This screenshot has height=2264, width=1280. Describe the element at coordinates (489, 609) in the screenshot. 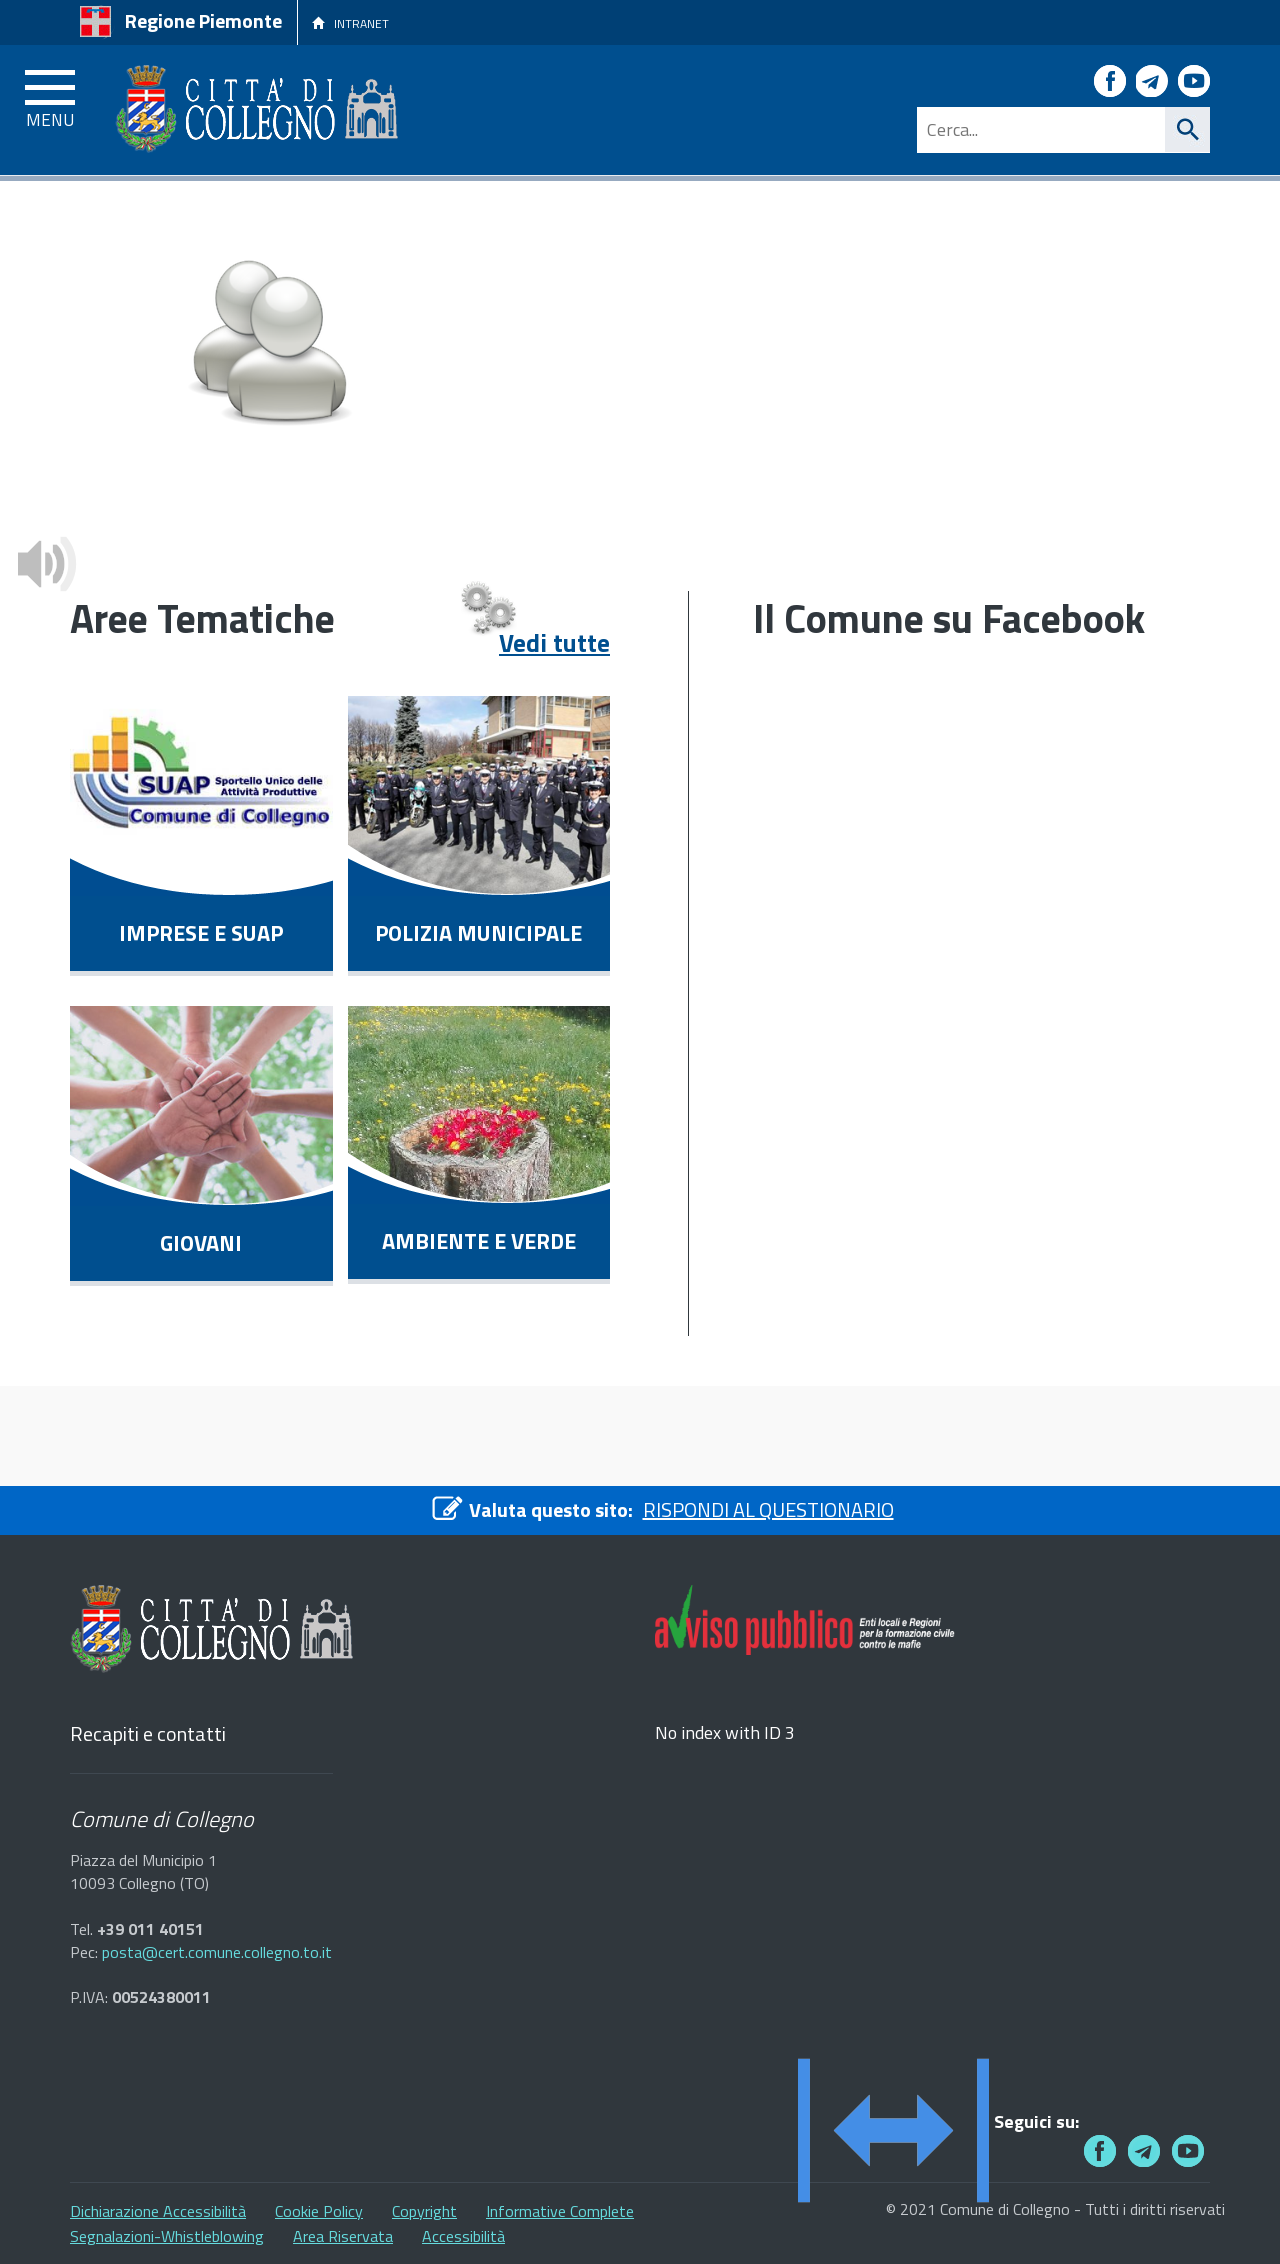

I see `run a system process or script` at that location.